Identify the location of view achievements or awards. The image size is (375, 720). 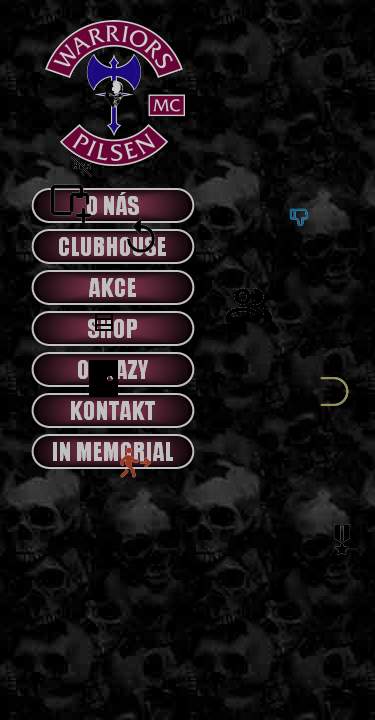
(342, 540).